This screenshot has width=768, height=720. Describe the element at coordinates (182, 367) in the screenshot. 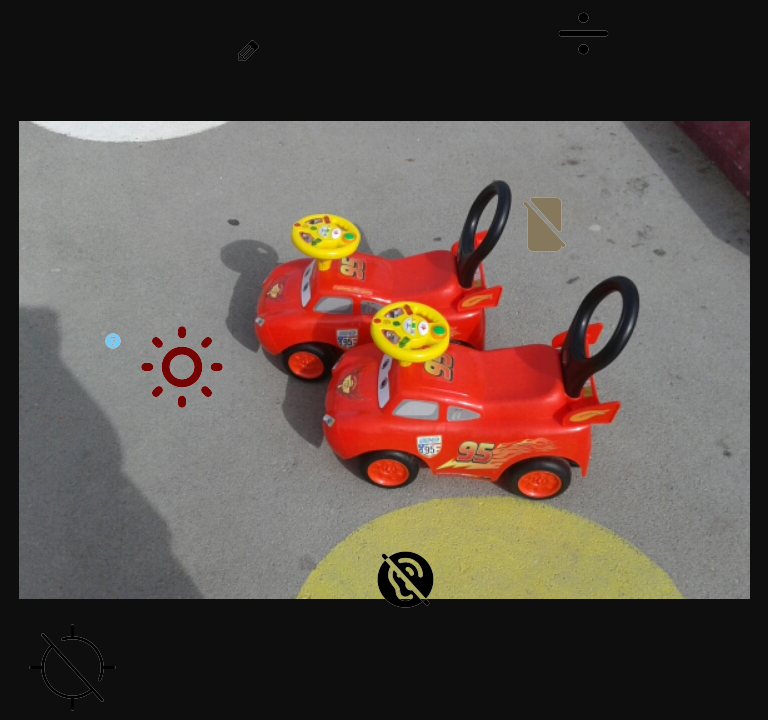

I see `switch to light mode` at that location.